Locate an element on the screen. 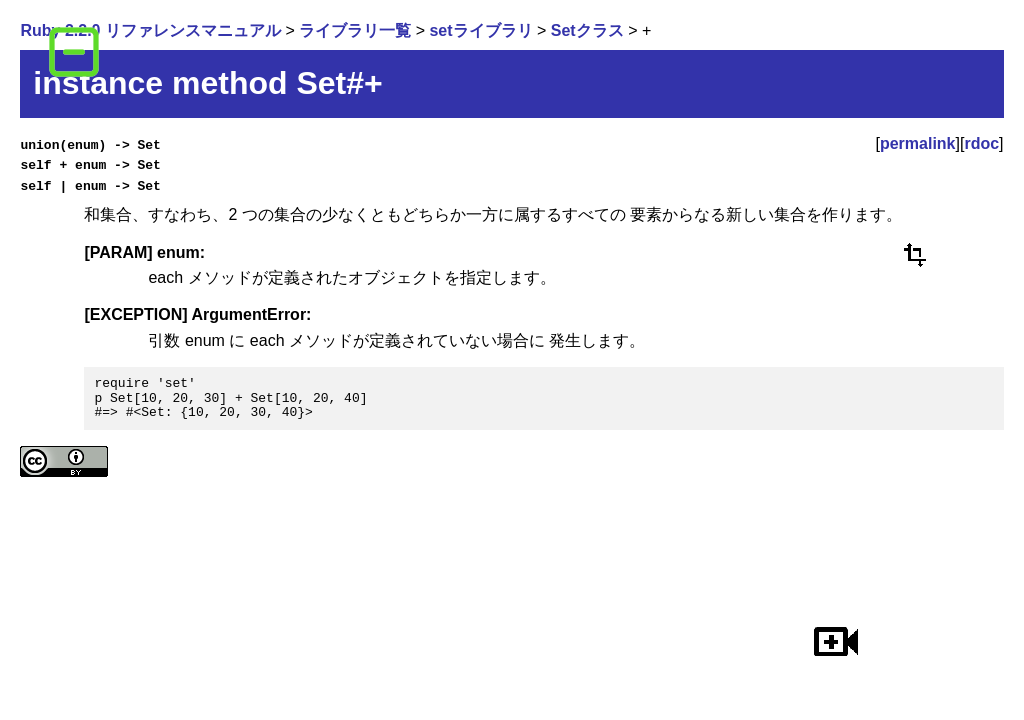 This screenshot has width=1024, height=720. remove an item from a list or selection is located at coordinates (74, 52).